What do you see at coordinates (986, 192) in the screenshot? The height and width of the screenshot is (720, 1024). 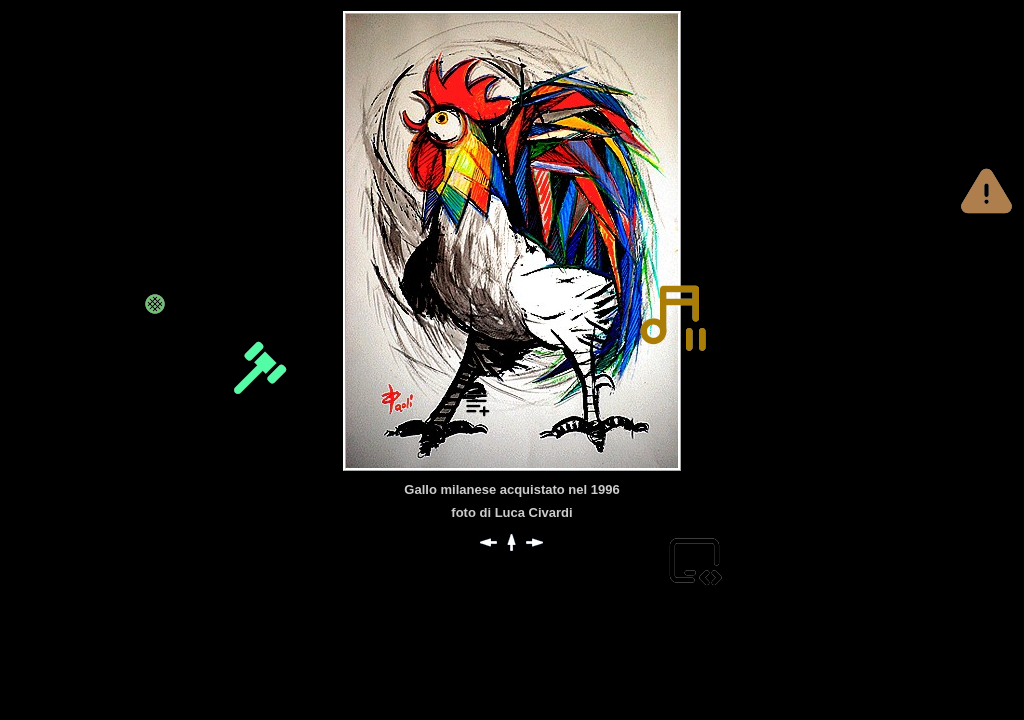 I see `indicates a warning or caution state` at bounding box center [986, 192].